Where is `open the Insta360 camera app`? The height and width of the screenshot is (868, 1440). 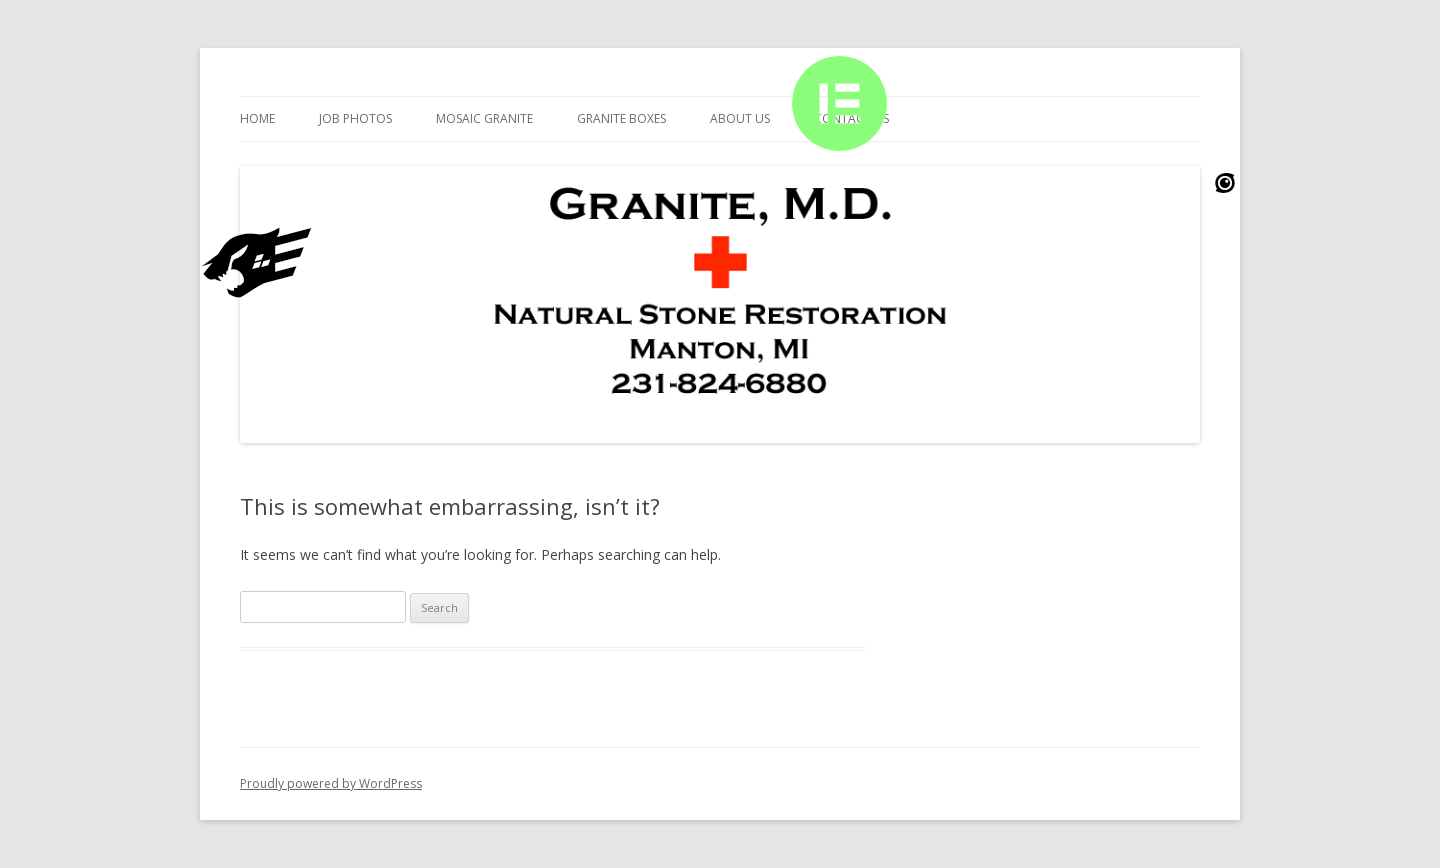
open the Insta360 camera app is located at coordinates (1225, 183).